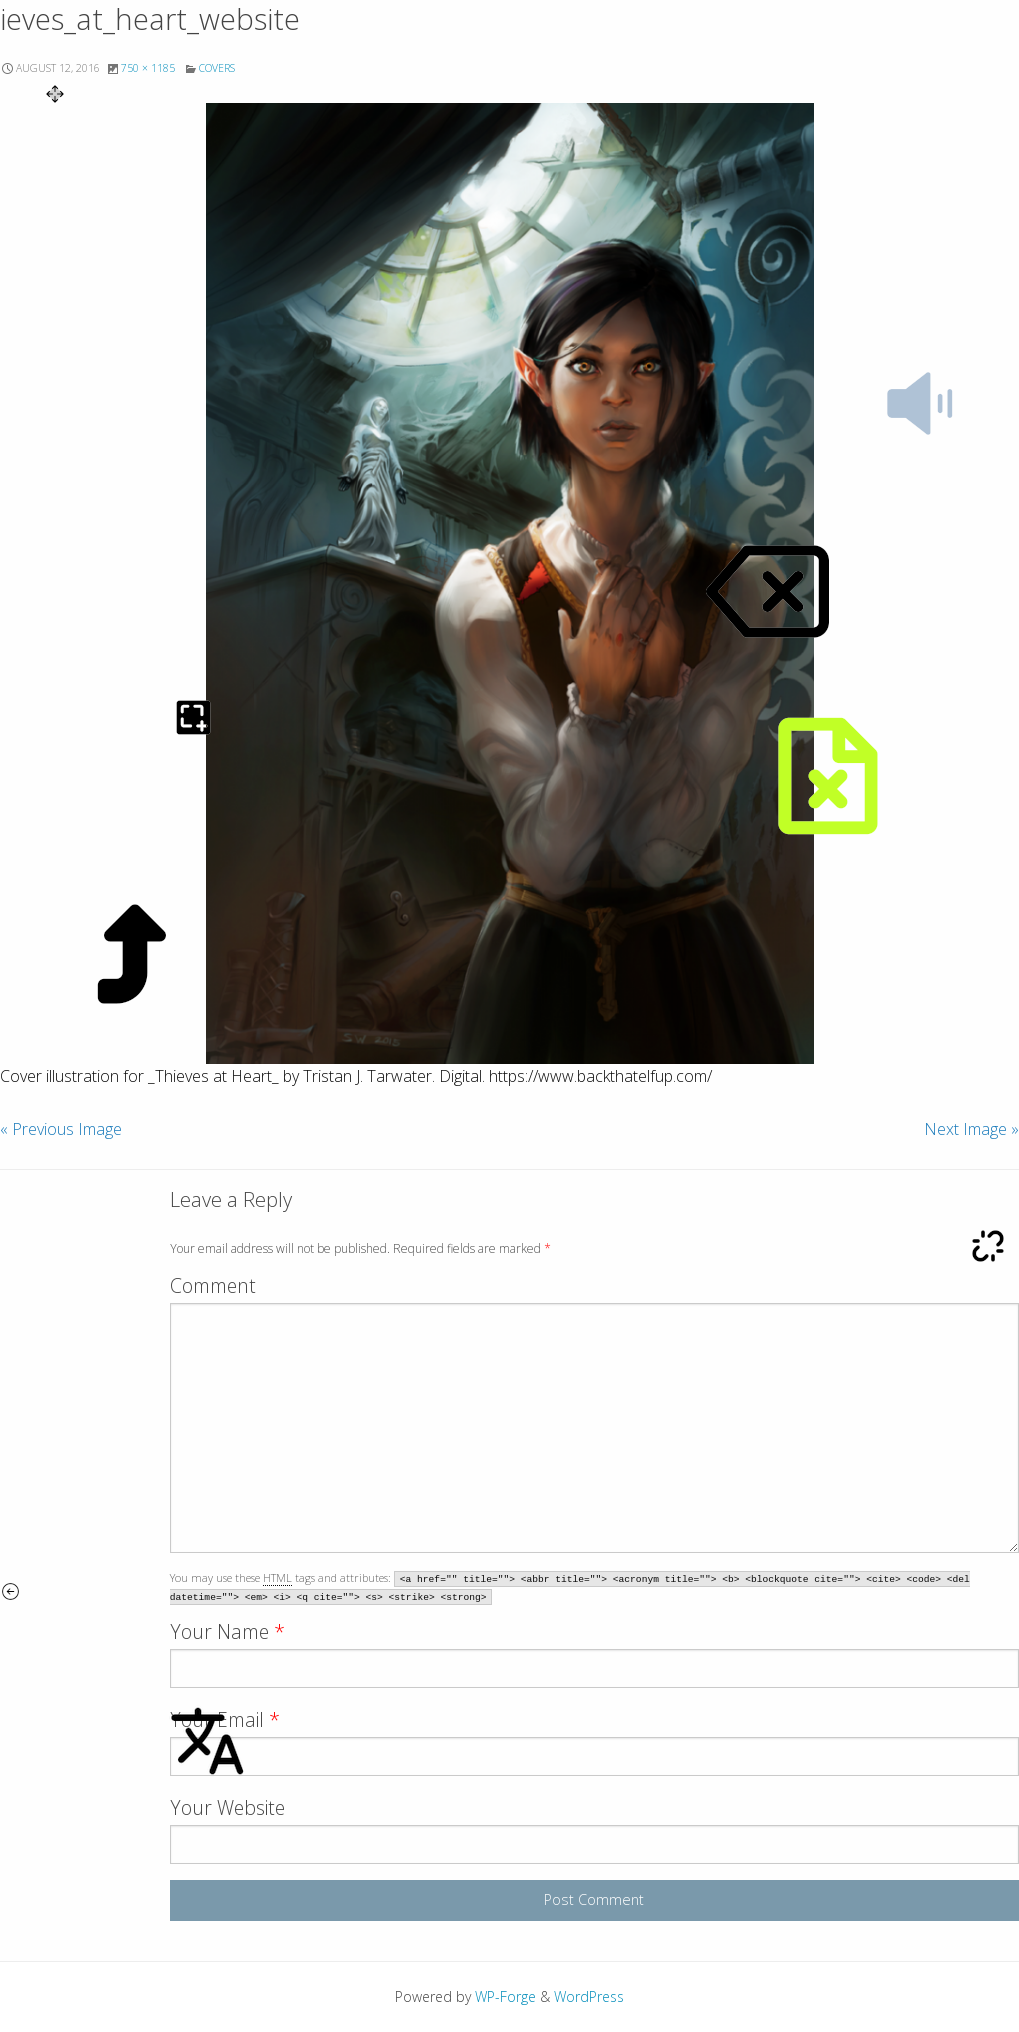  I want to click on volume set to high, so click(918, 403).